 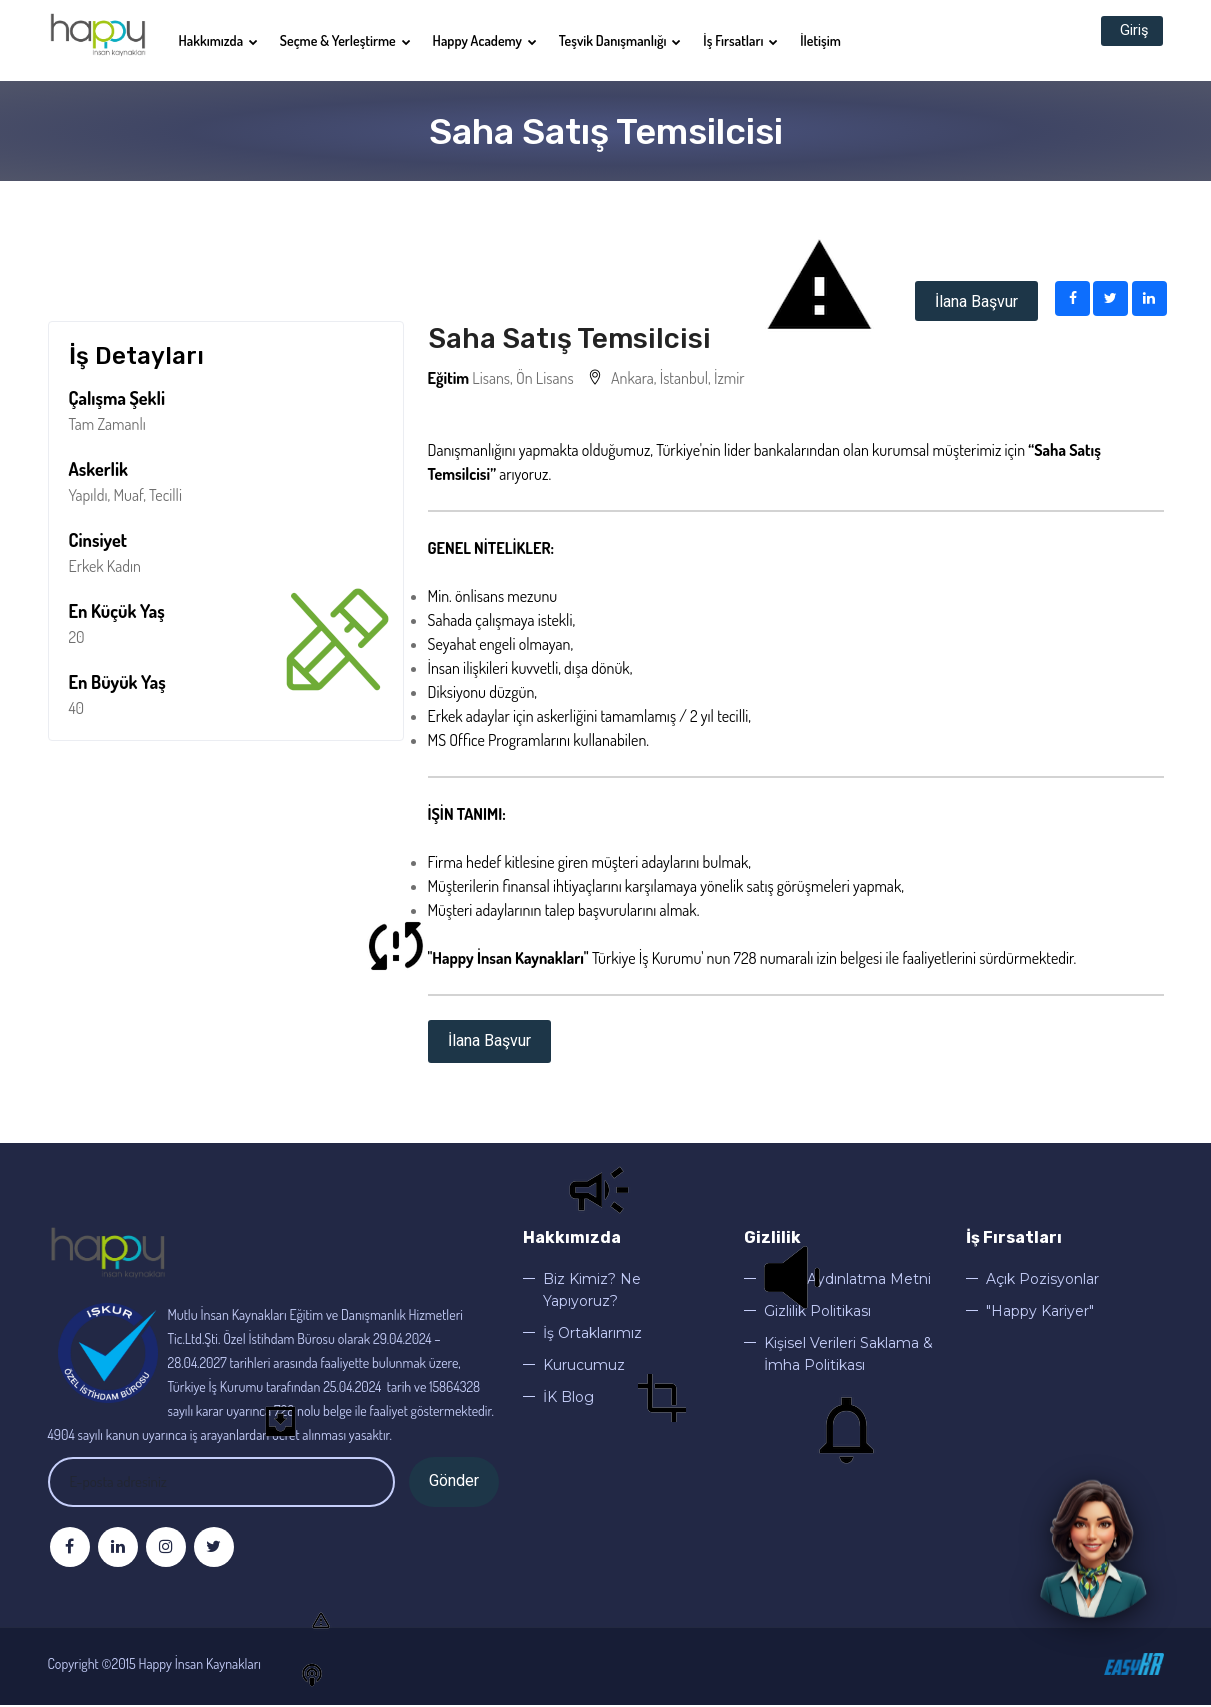 What do you see at coordinates (599, 1190) in the screenshot?
I see `start a new campaign or announcement` at bounding box center [599, 1190].